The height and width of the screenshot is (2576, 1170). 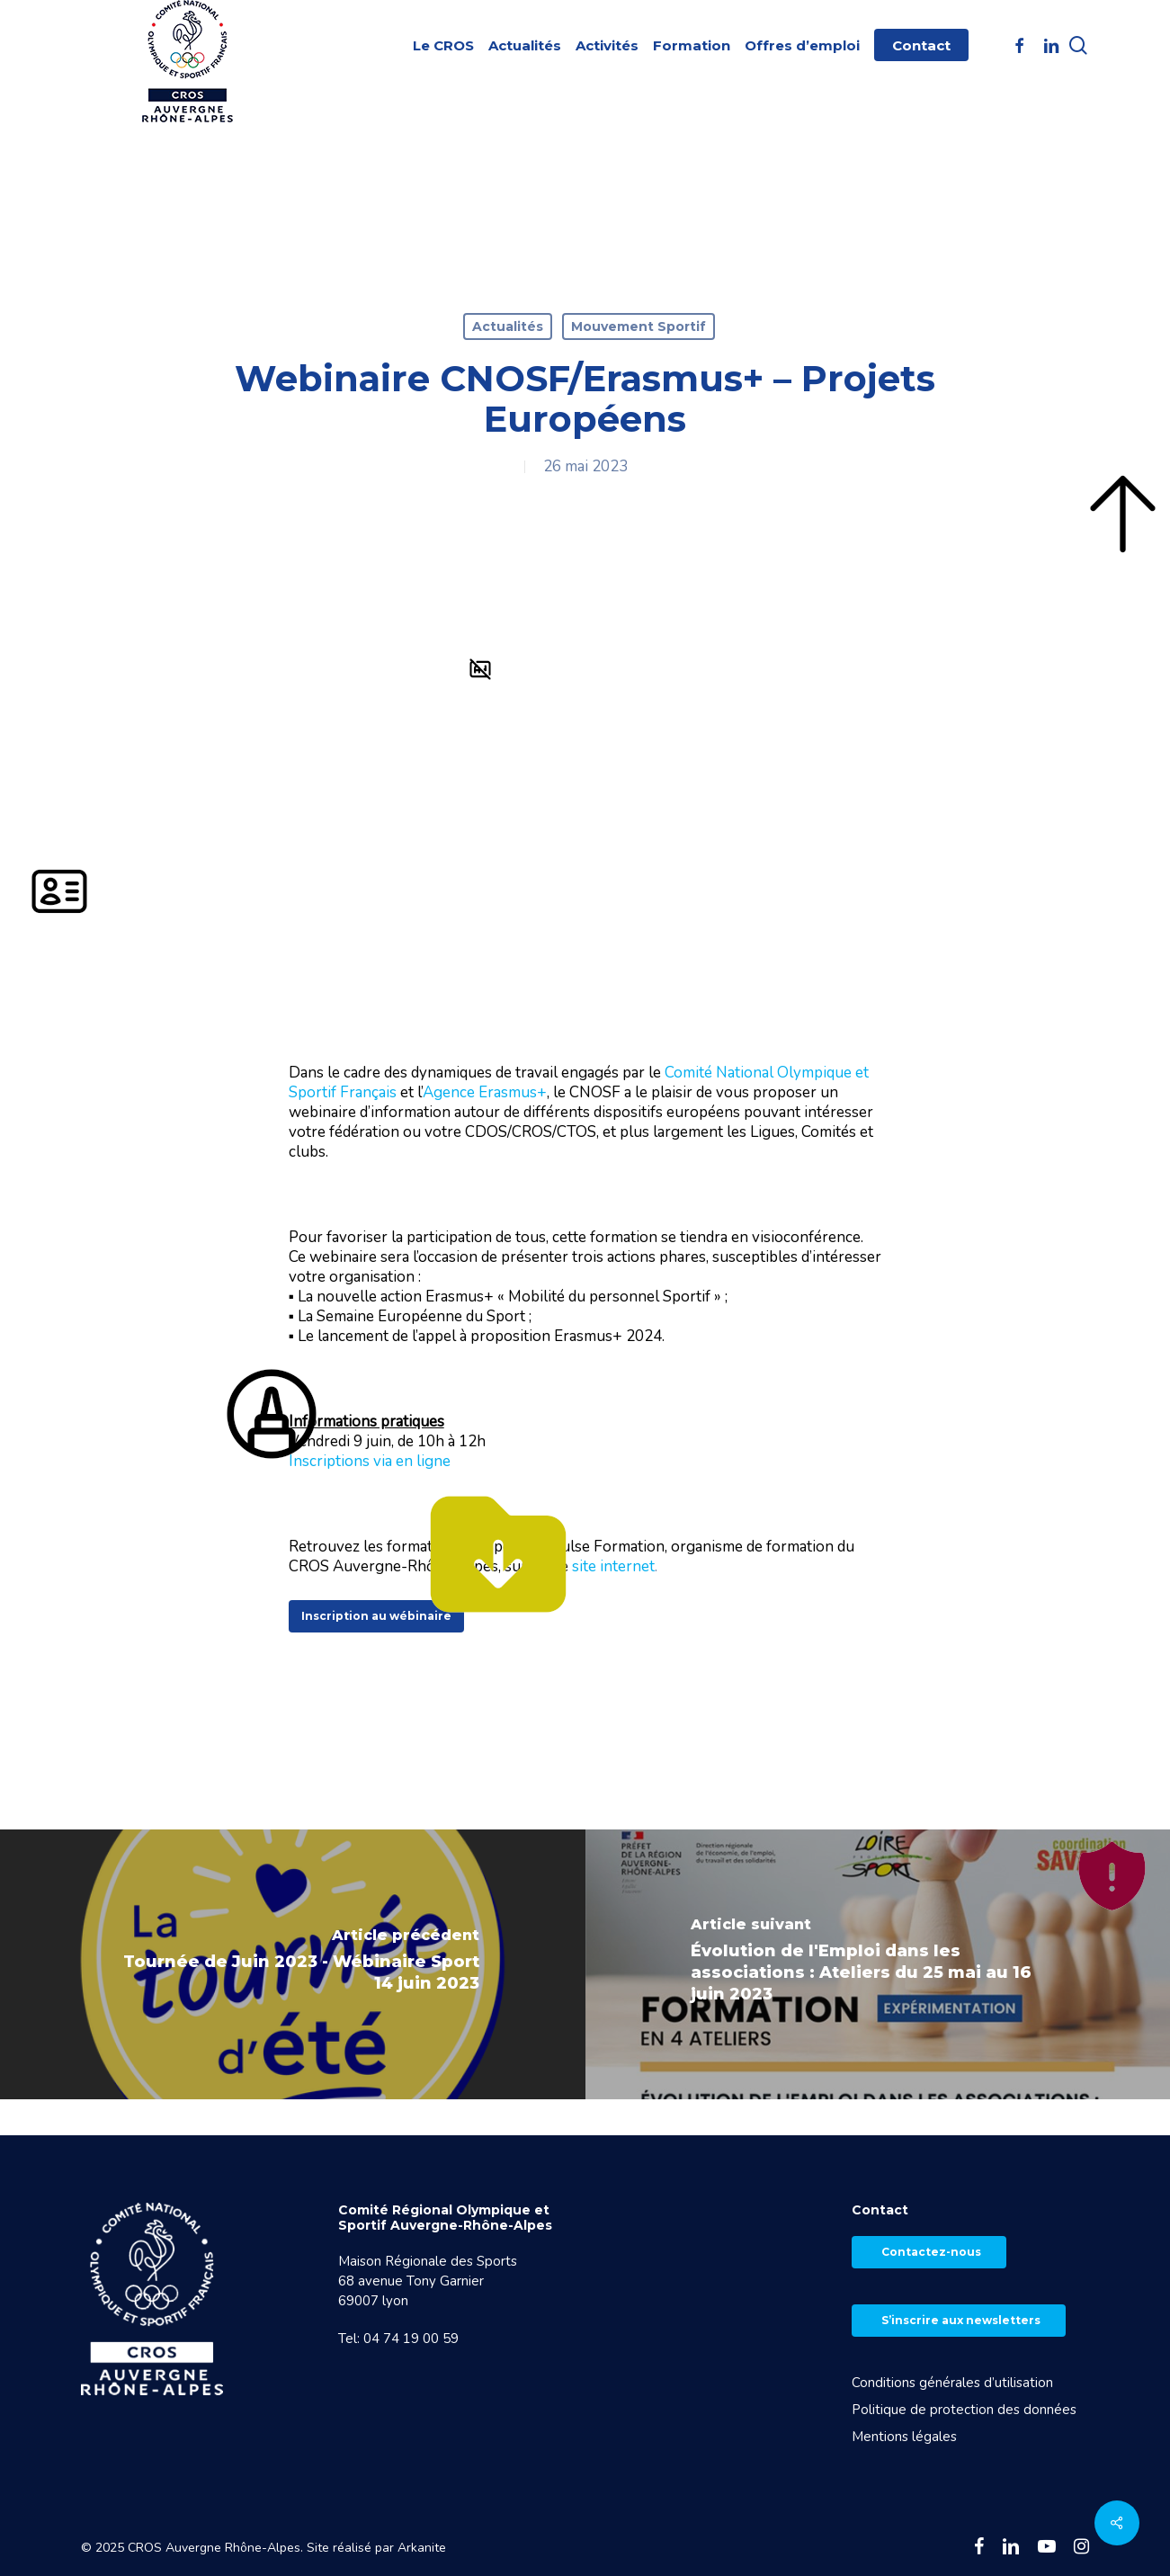 What do you see at coordinates (59, 891) in the screenshot?
I see `view your profile or identification details` at bounding box center [59, 891].